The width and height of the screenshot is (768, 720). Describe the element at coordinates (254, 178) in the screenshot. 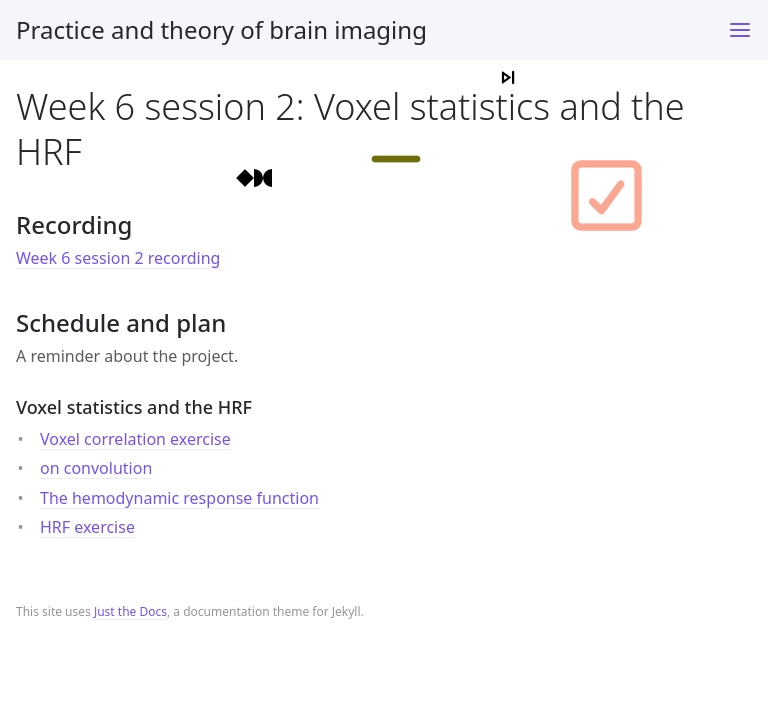

I see `innosoft company logo` at that location.